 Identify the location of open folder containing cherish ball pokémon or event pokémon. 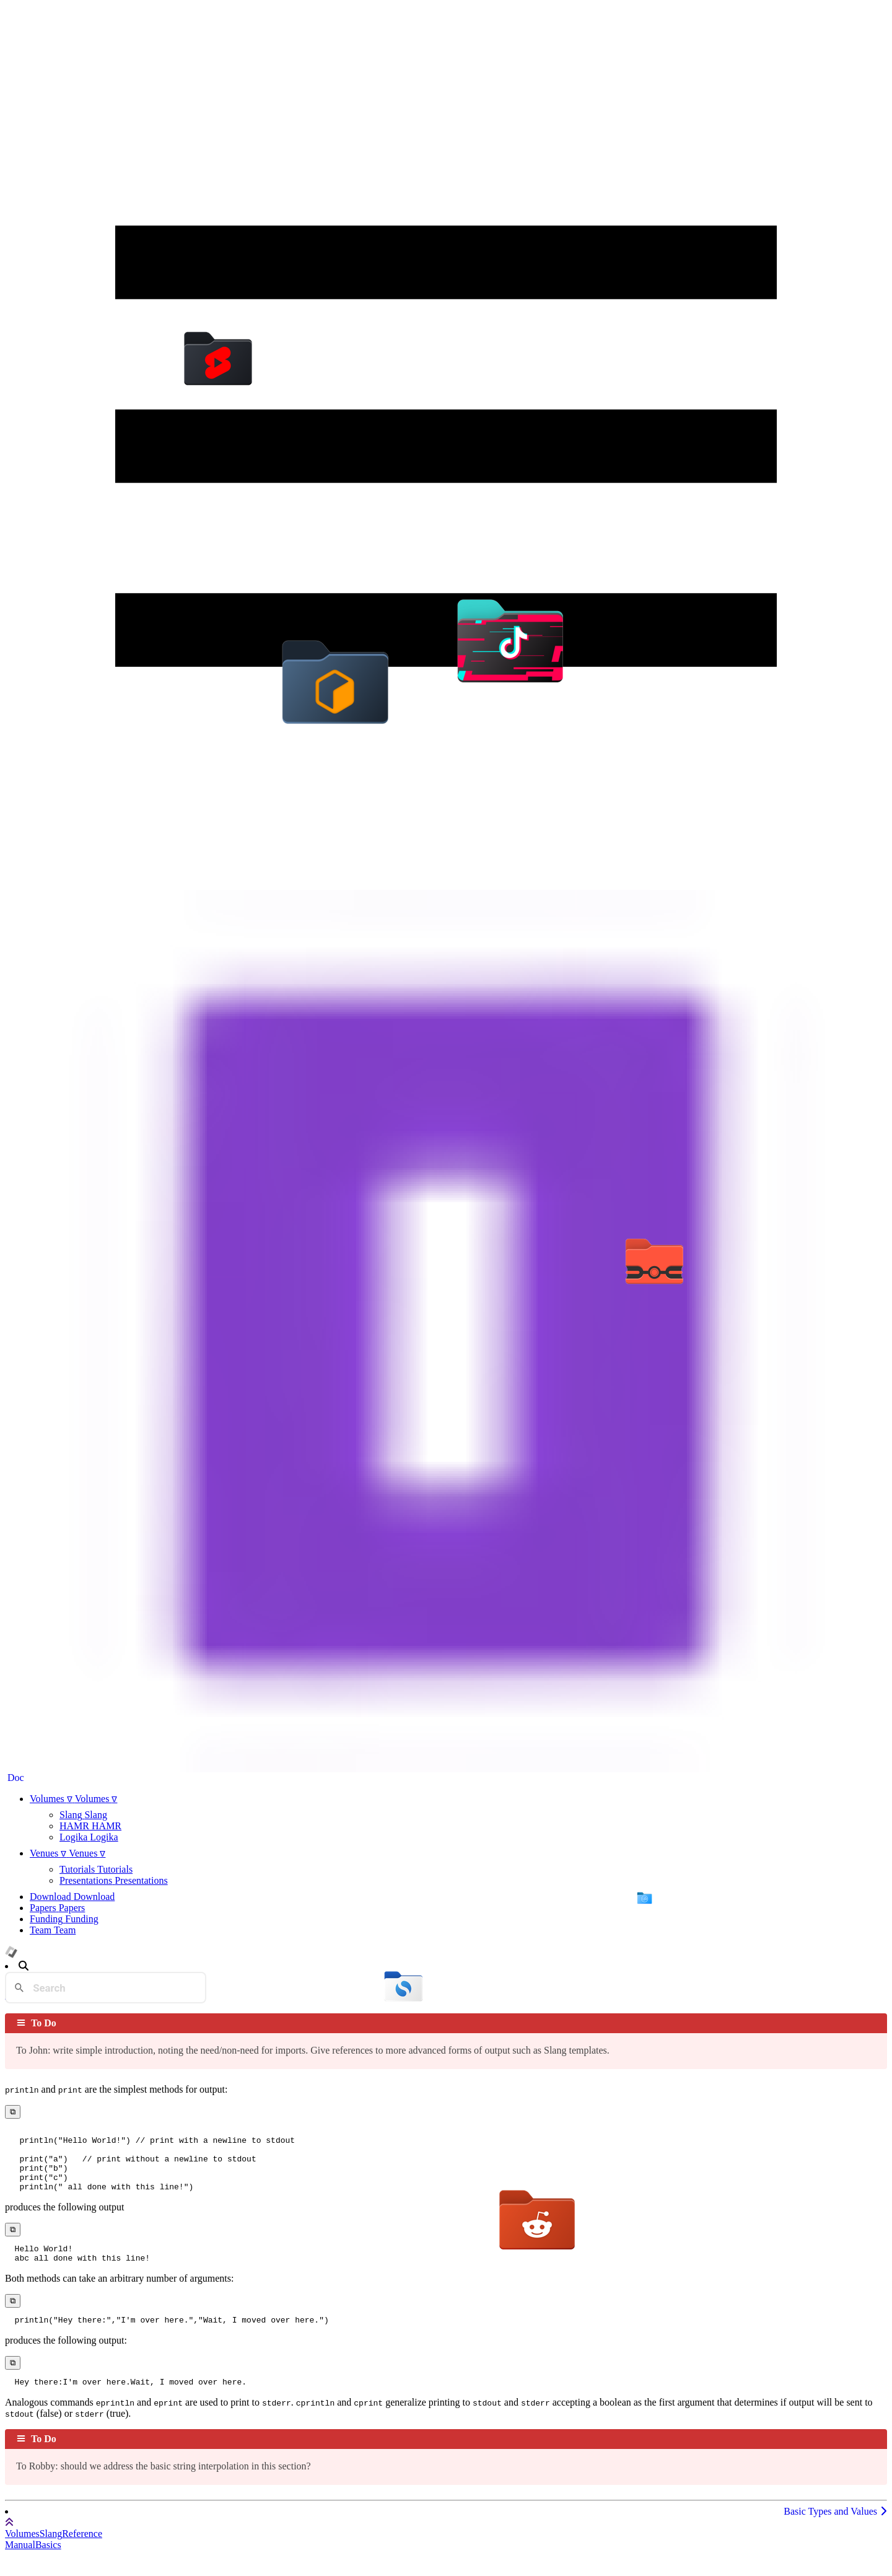
(654, 1263).